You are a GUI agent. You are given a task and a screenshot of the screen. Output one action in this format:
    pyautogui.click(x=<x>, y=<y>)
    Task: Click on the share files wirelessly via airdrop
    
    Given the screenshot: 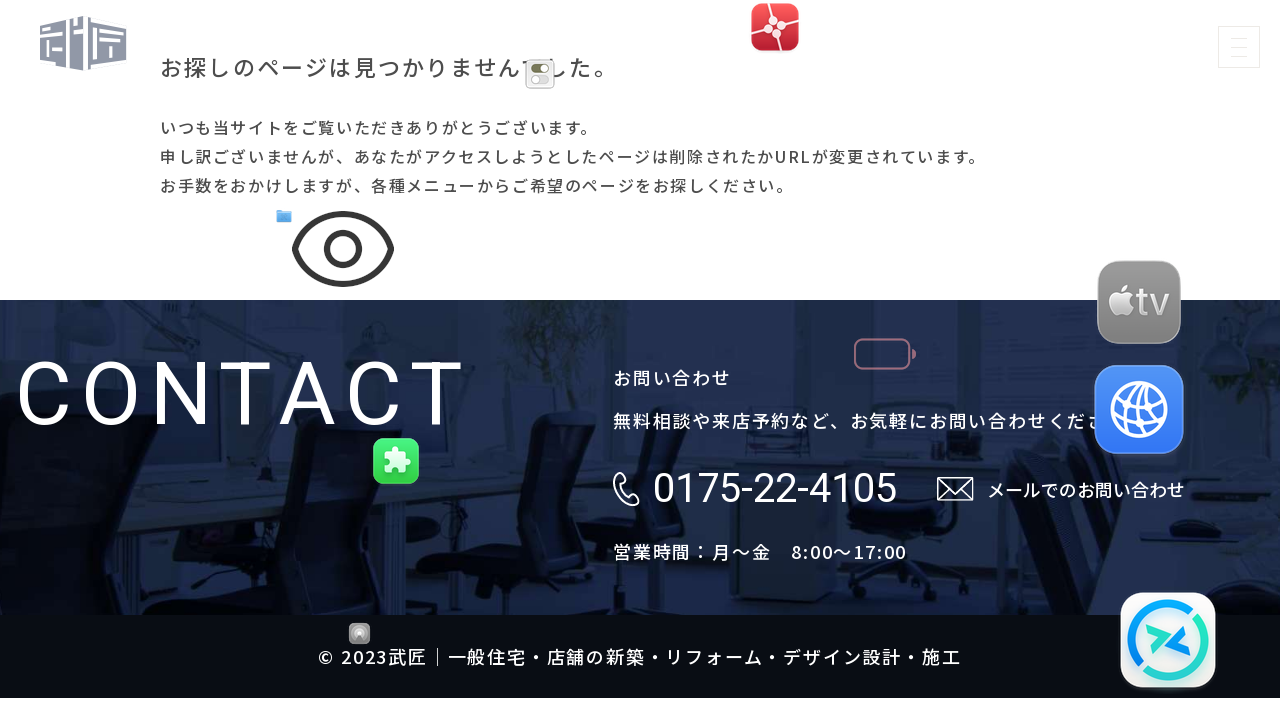 What is the action you would take?
    pyautogui.click(x=359, y=633)
    